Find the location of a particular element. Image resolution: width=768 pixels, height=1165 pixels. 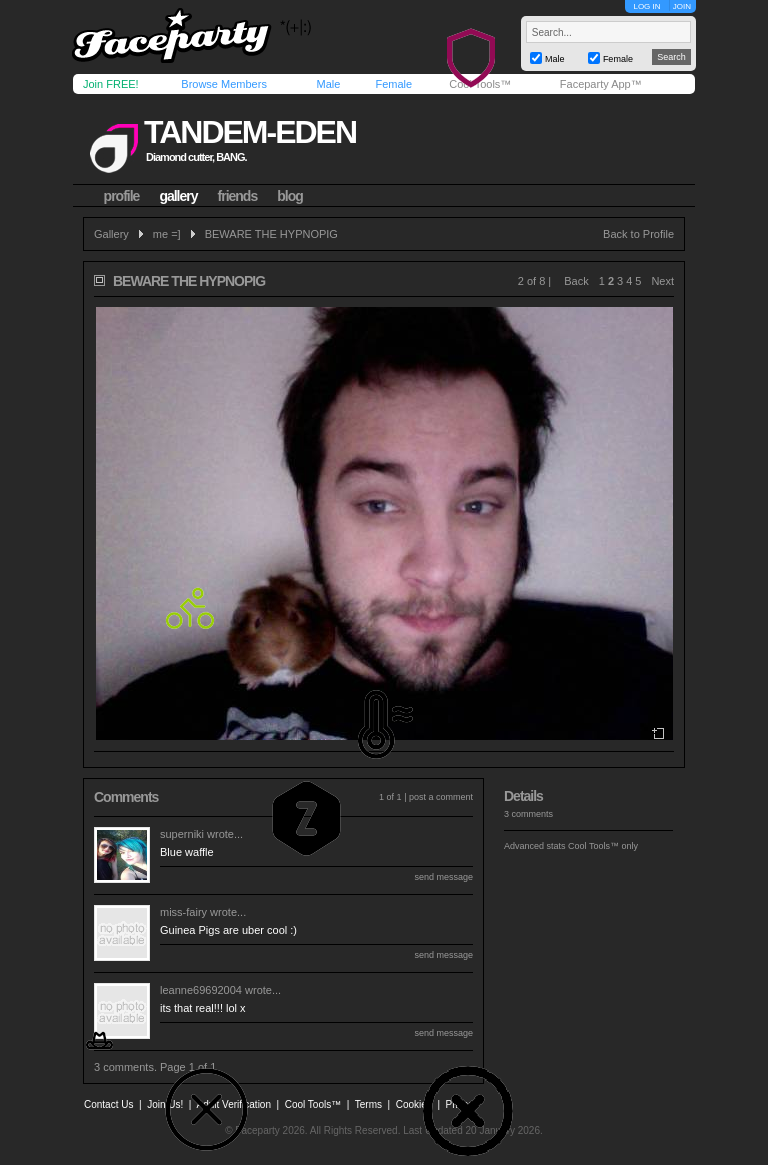

access security settings is located at coordinates (471, 58).